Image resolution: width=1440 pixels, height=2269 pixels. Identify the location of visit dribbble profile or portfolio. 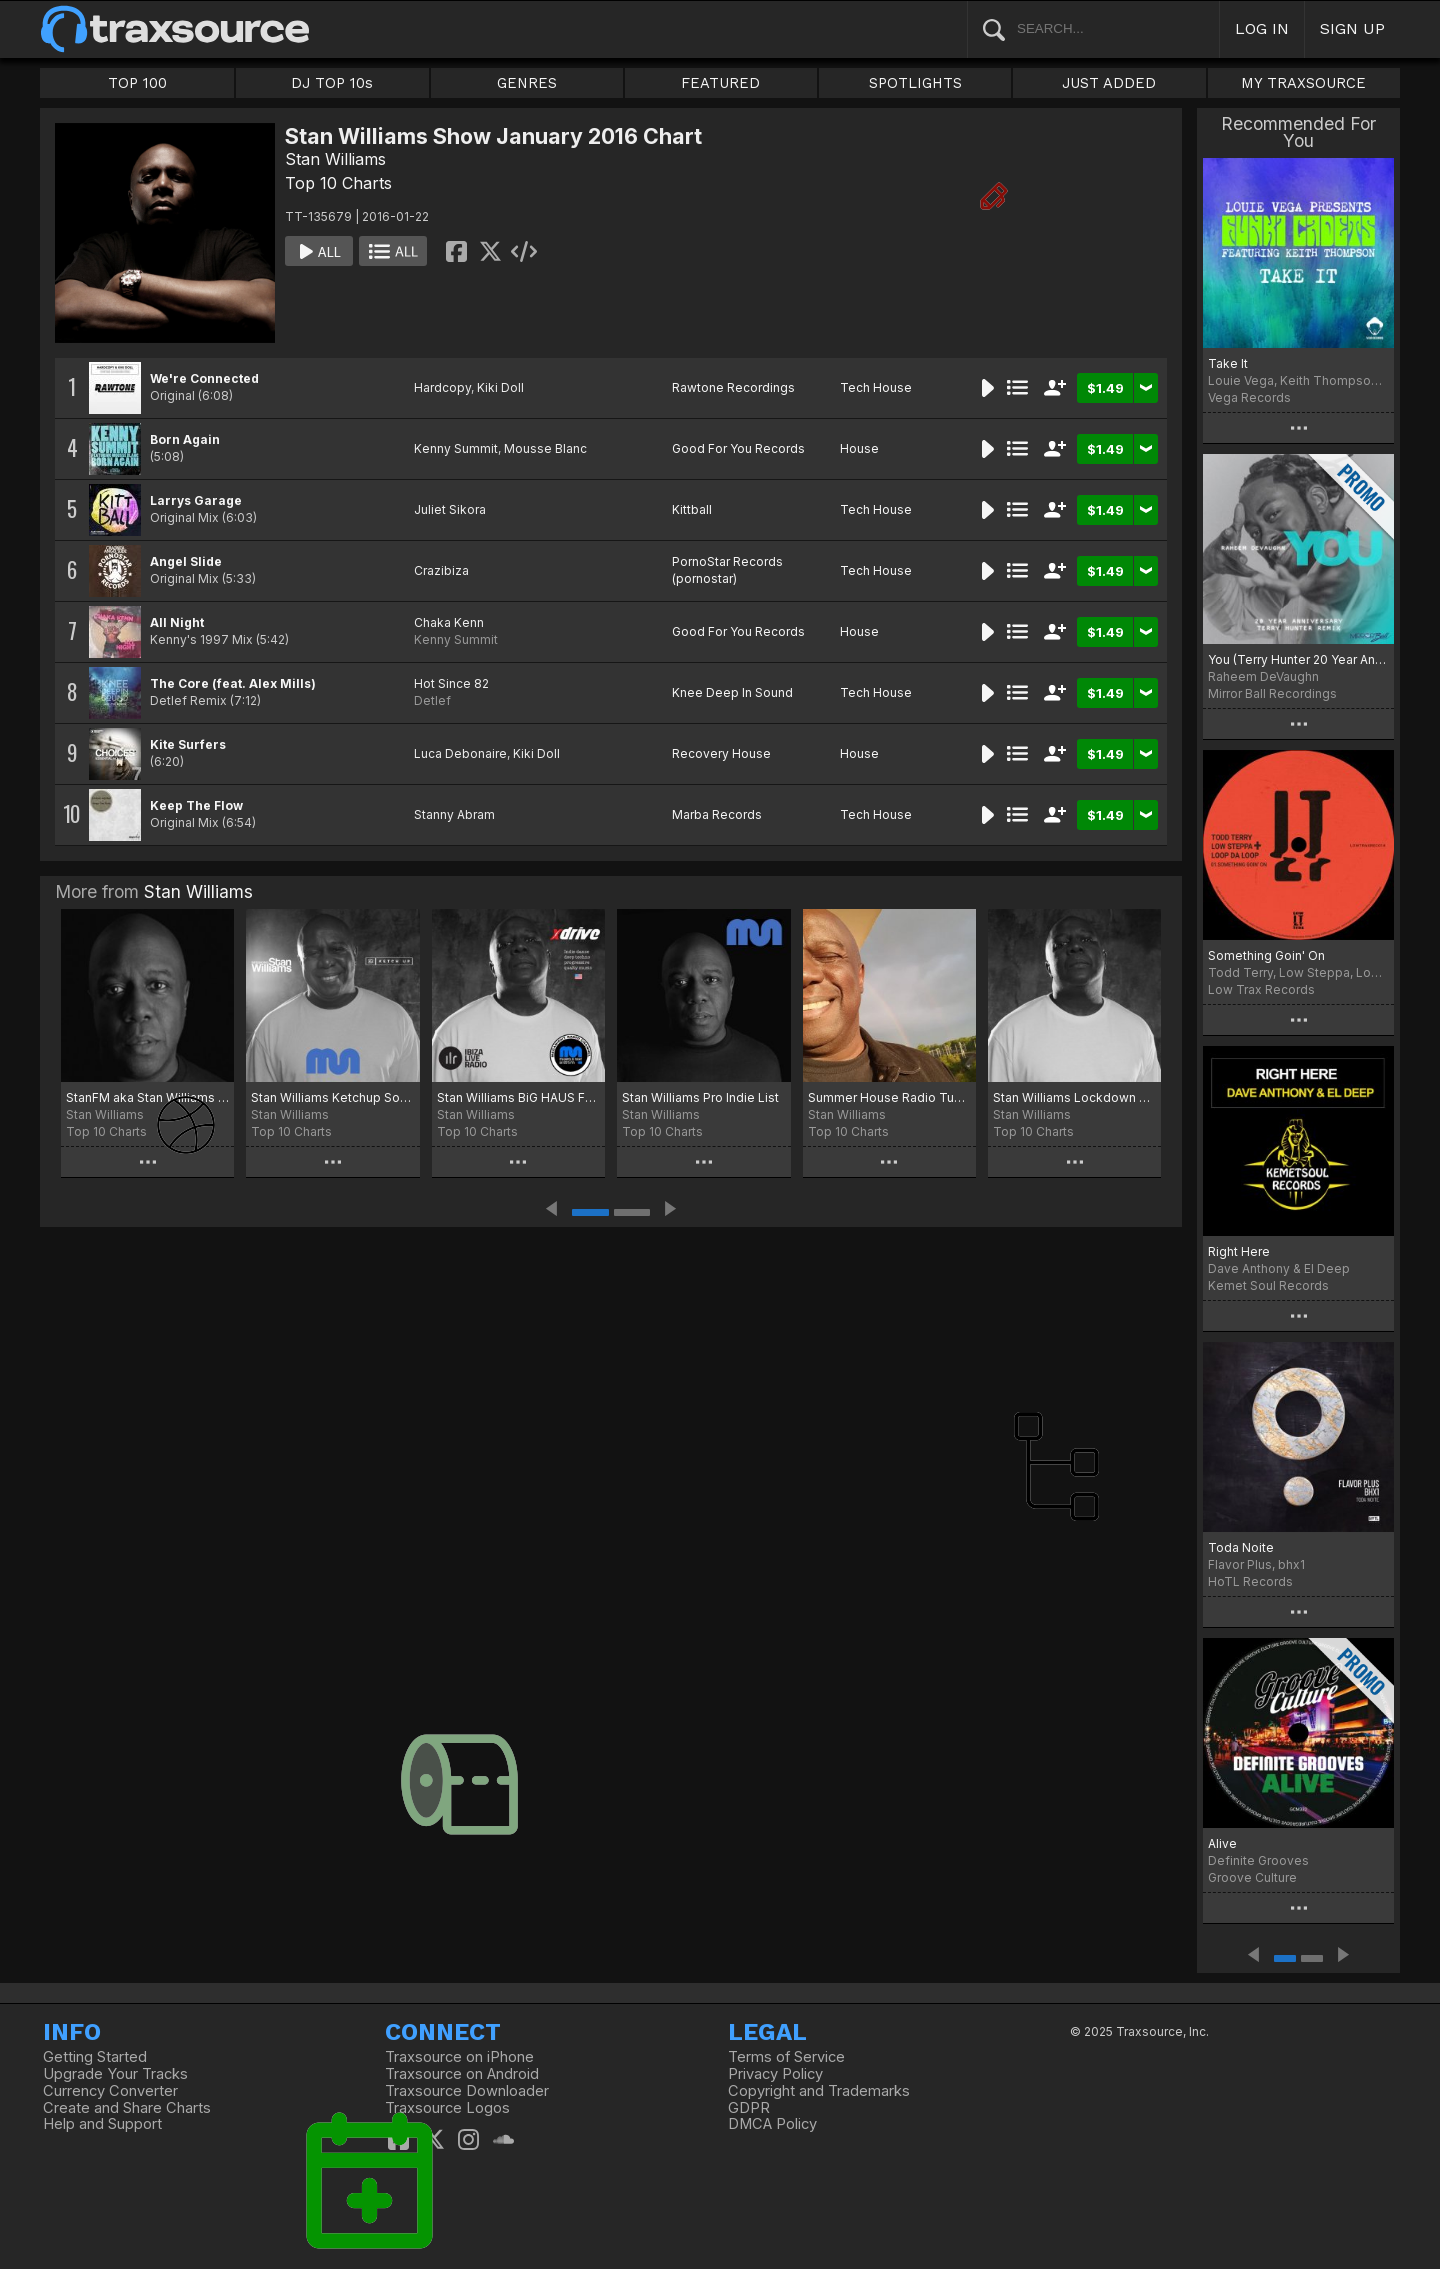
(186, 1125).